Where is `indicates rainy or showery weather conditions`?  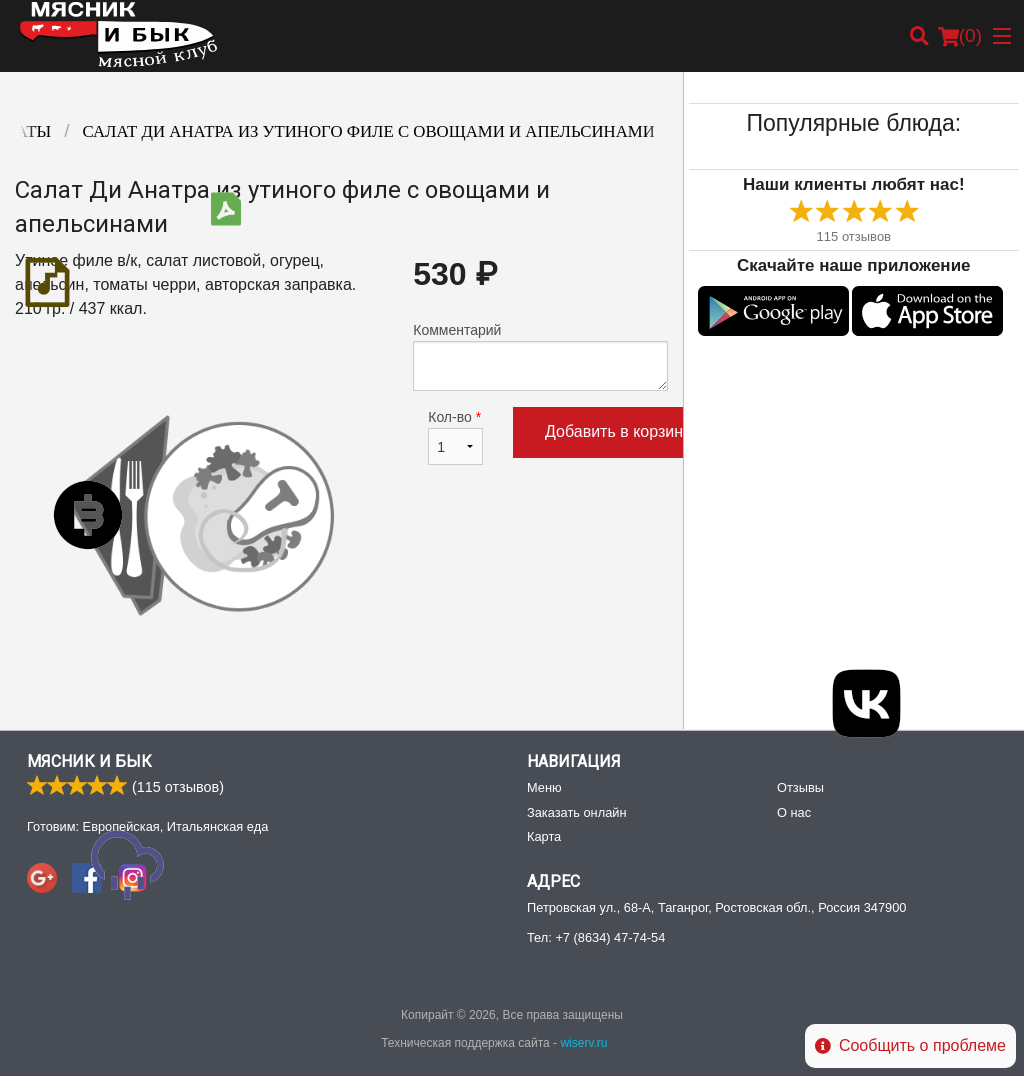
indicates rainy or showery weather conditions is located at coordinates (127, 863).